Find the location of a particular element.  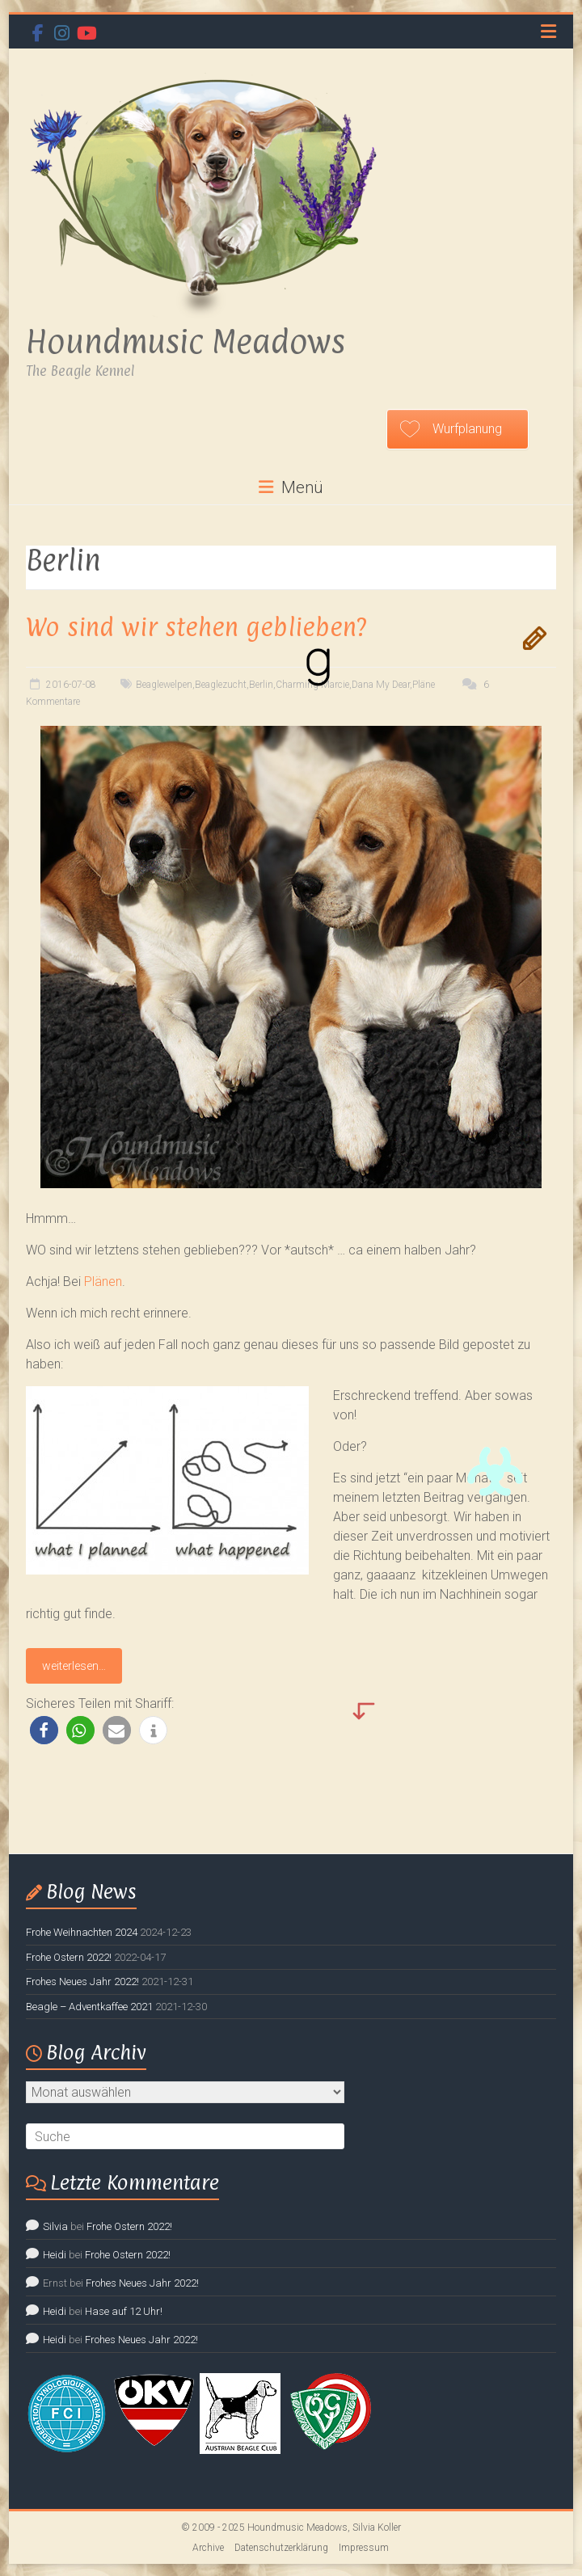

edit content or settings is located at coordinates (534, 639).